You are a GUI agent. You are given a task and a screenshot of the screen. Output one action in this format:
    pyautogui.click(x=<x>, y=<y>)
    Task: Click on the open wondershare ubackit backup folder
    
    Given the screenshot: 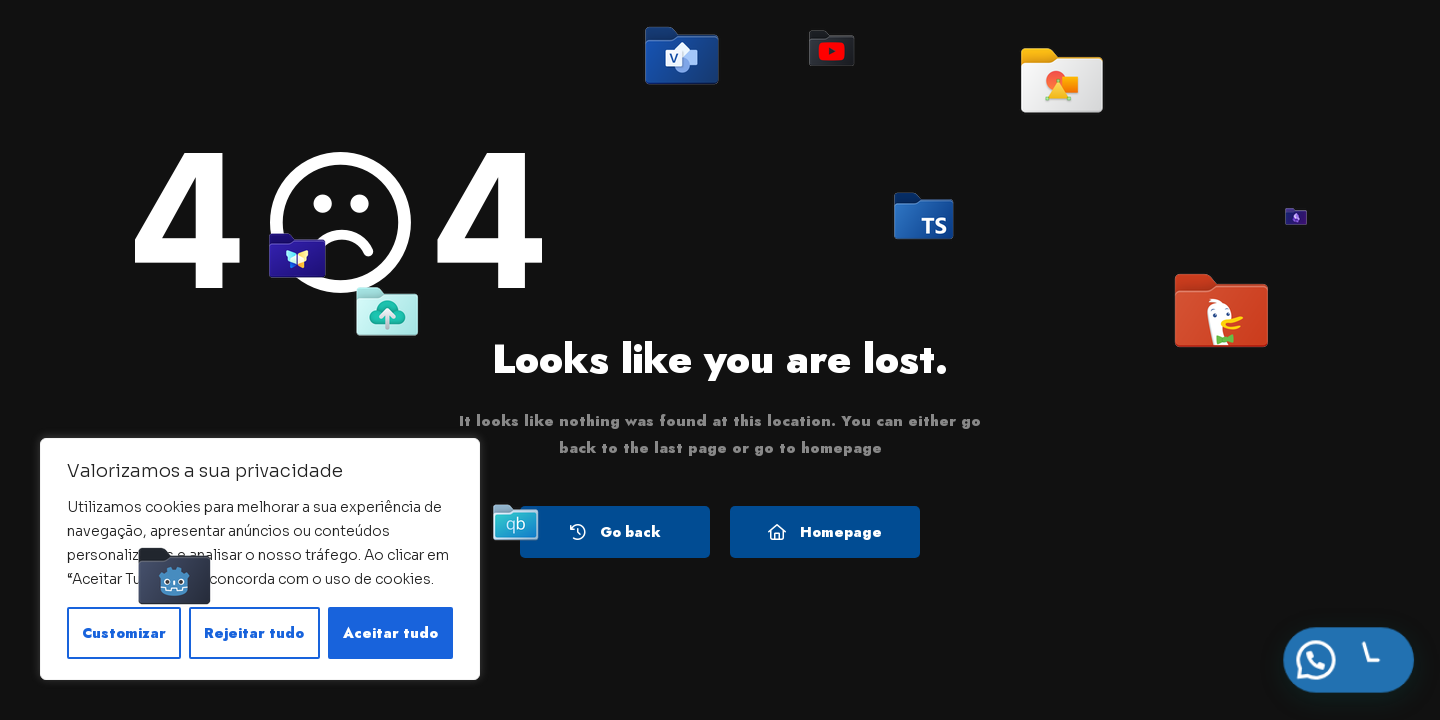 What is the action you would take?
    pyautogui.click(x=297, y=257)
    